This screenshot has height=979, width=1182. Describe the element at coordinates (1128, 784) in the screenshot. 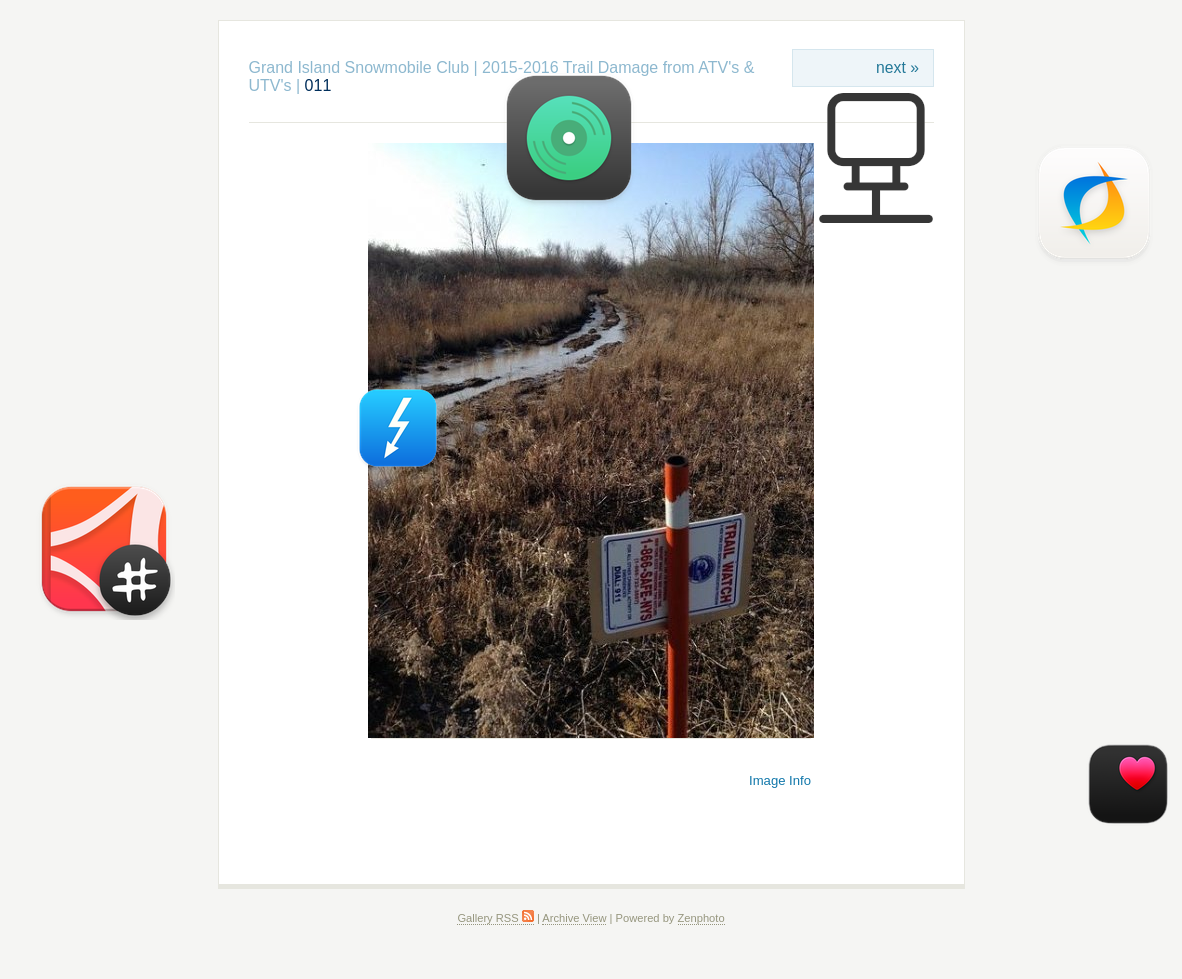

I see `open the health app` at that location.